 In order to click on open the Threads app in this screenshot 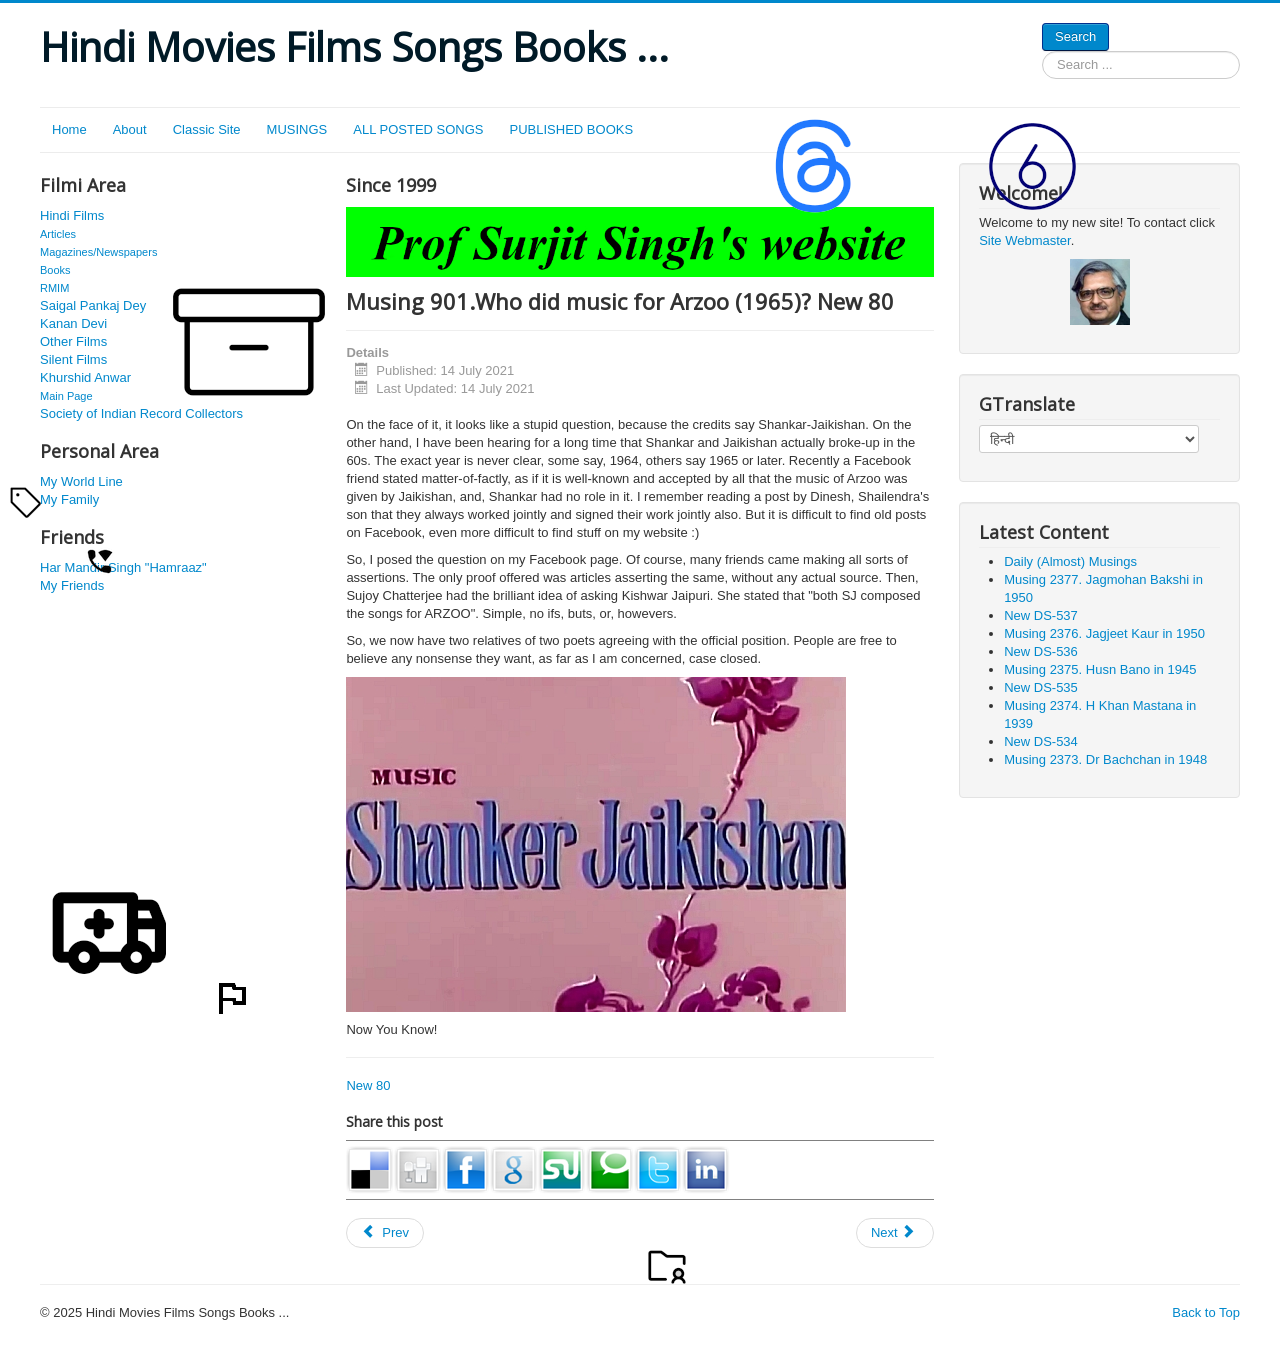, I will do `click(815, 166)`.